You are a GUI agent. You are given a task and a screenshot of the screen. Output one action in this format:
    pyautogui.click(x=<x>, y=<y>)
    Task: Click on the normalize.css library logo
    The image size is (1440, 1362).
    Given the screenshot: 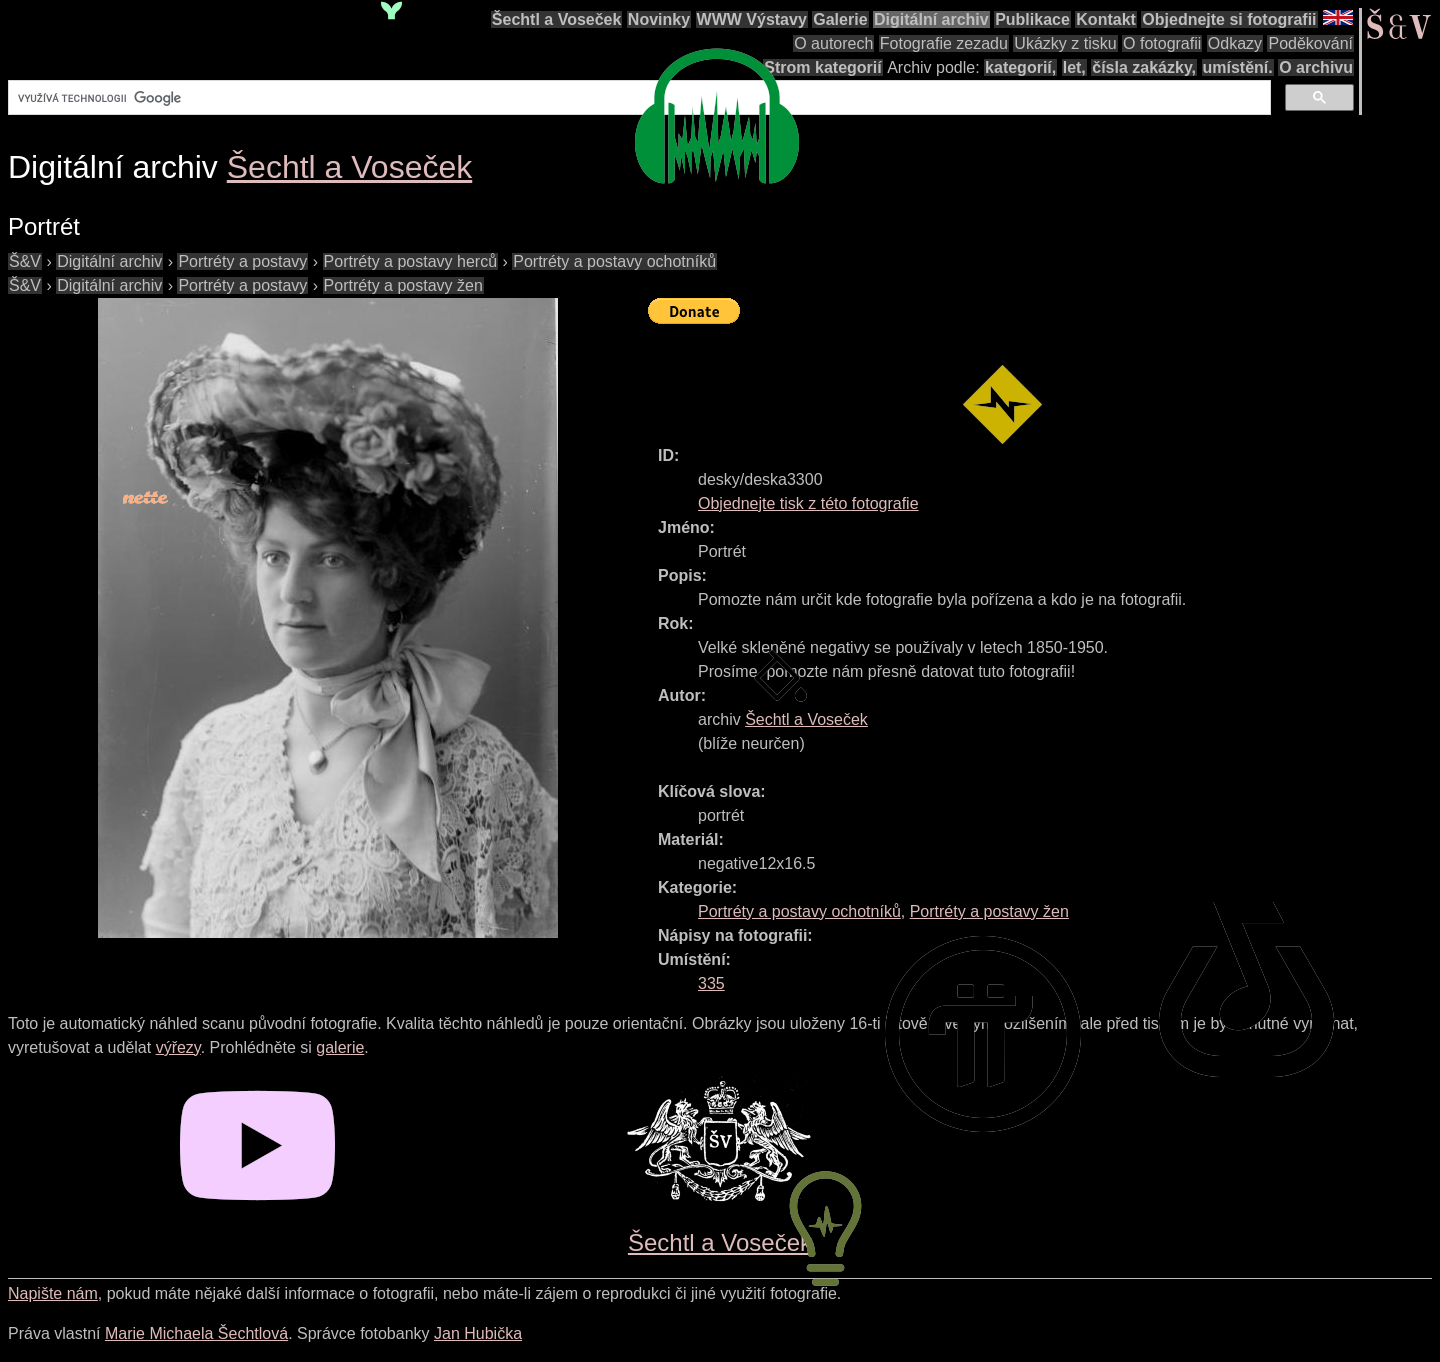 What is the action you would take?
    pyautogui.click(x=1002, y=404)
    